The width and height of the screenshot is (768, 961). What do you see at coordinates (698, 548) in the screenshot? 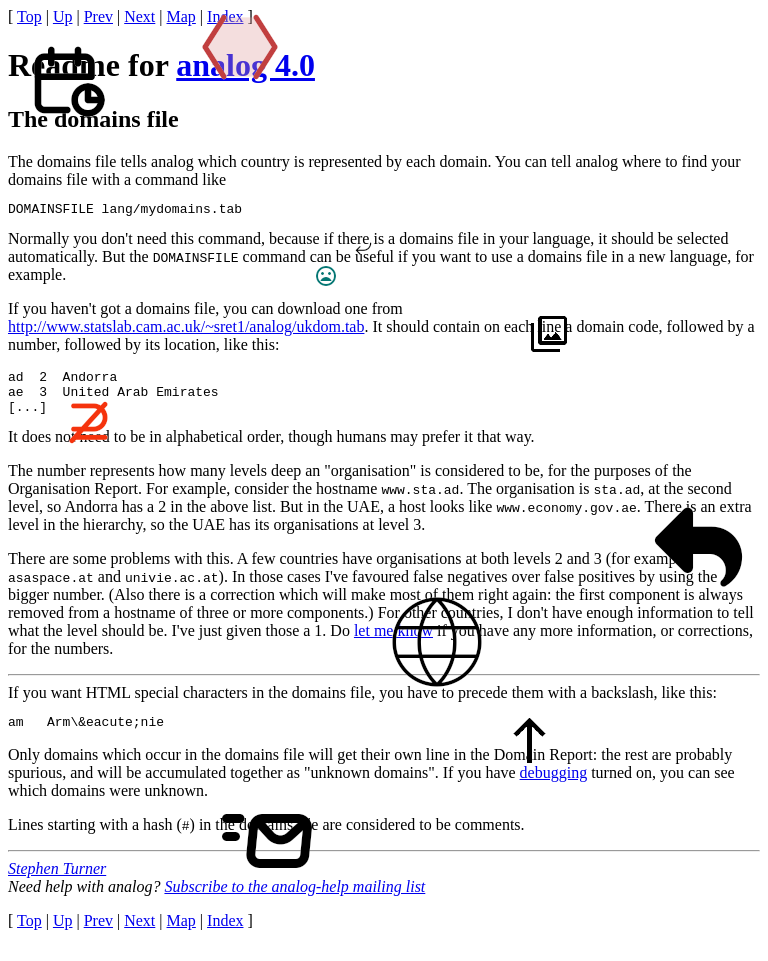
I see `reply to an email or message` at bounding box center [698, 548].